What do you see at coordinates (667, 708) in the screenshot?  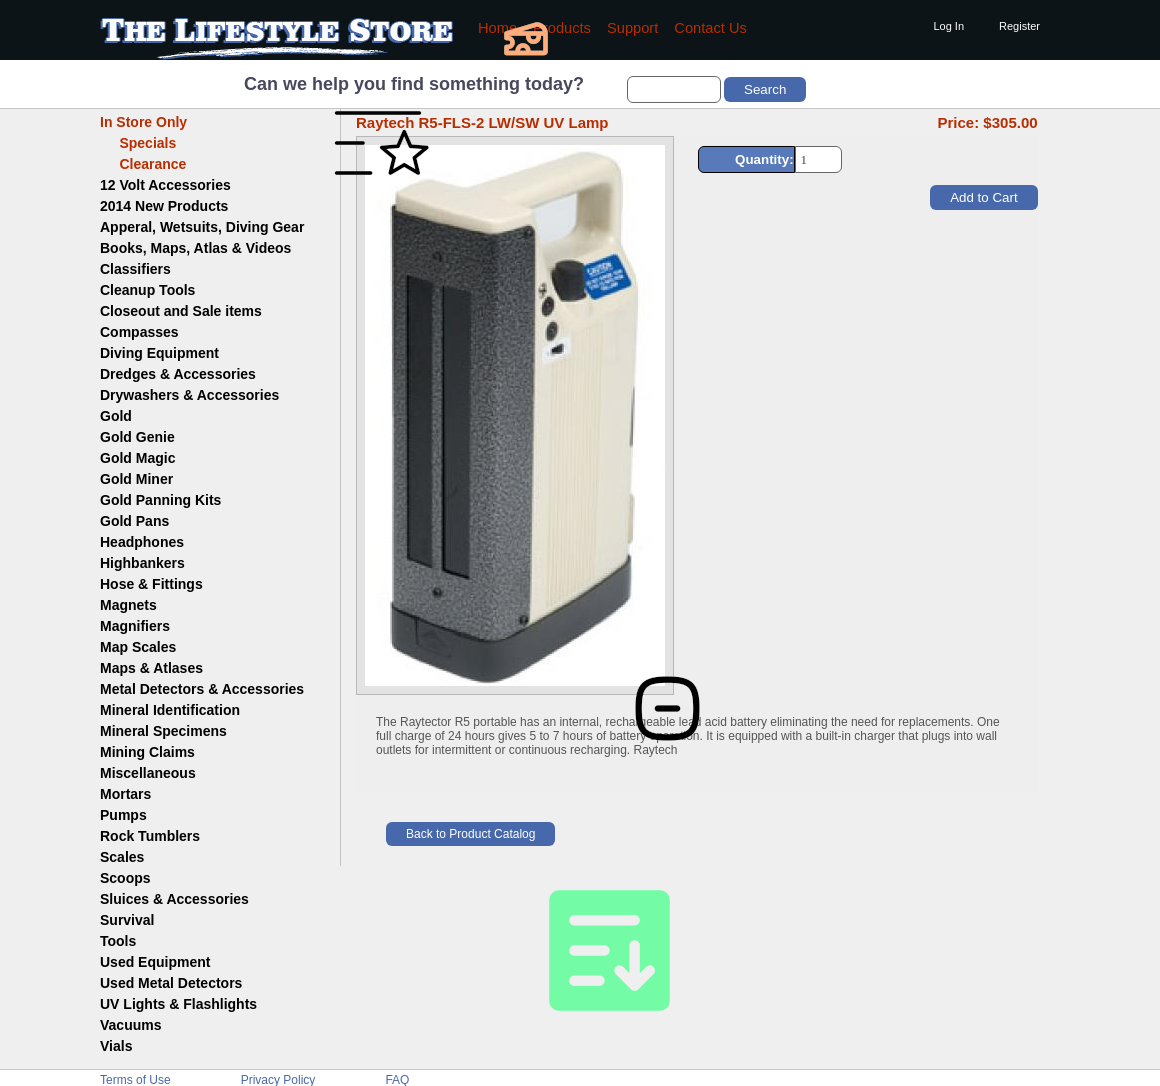 I see `remove an item from a list or collection` at bounding box center [667, 708].